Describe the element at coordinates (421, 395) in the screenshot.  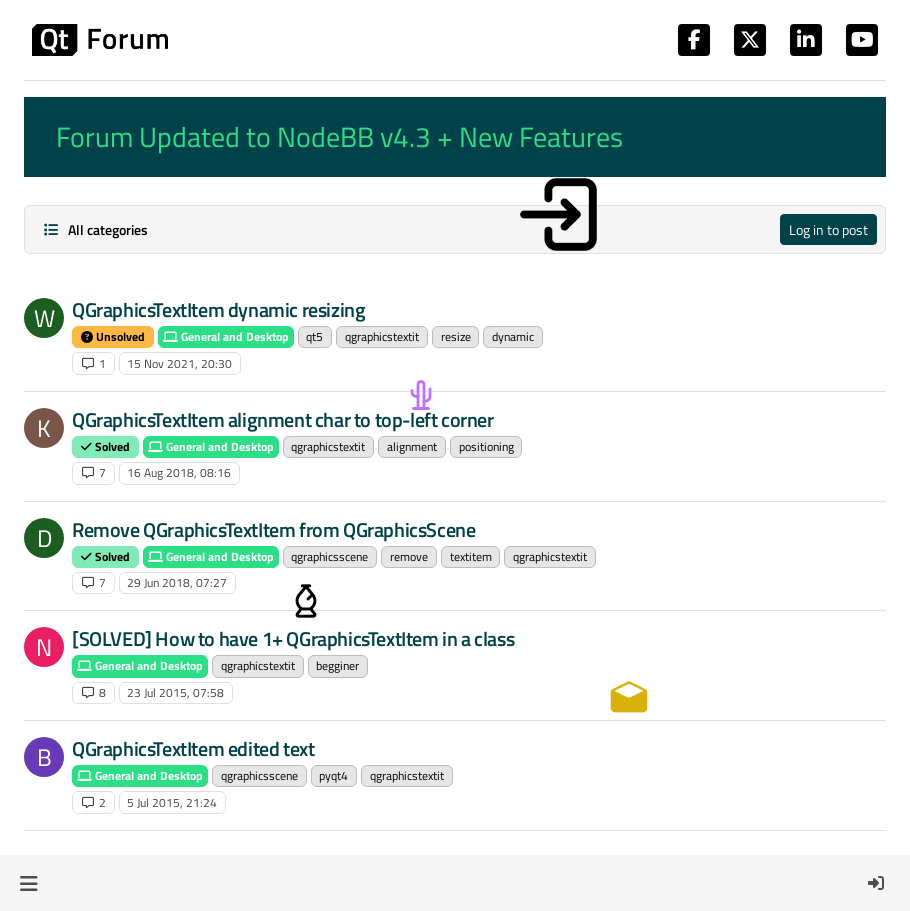
I see `indicates desert or arid climate setting` at that location.